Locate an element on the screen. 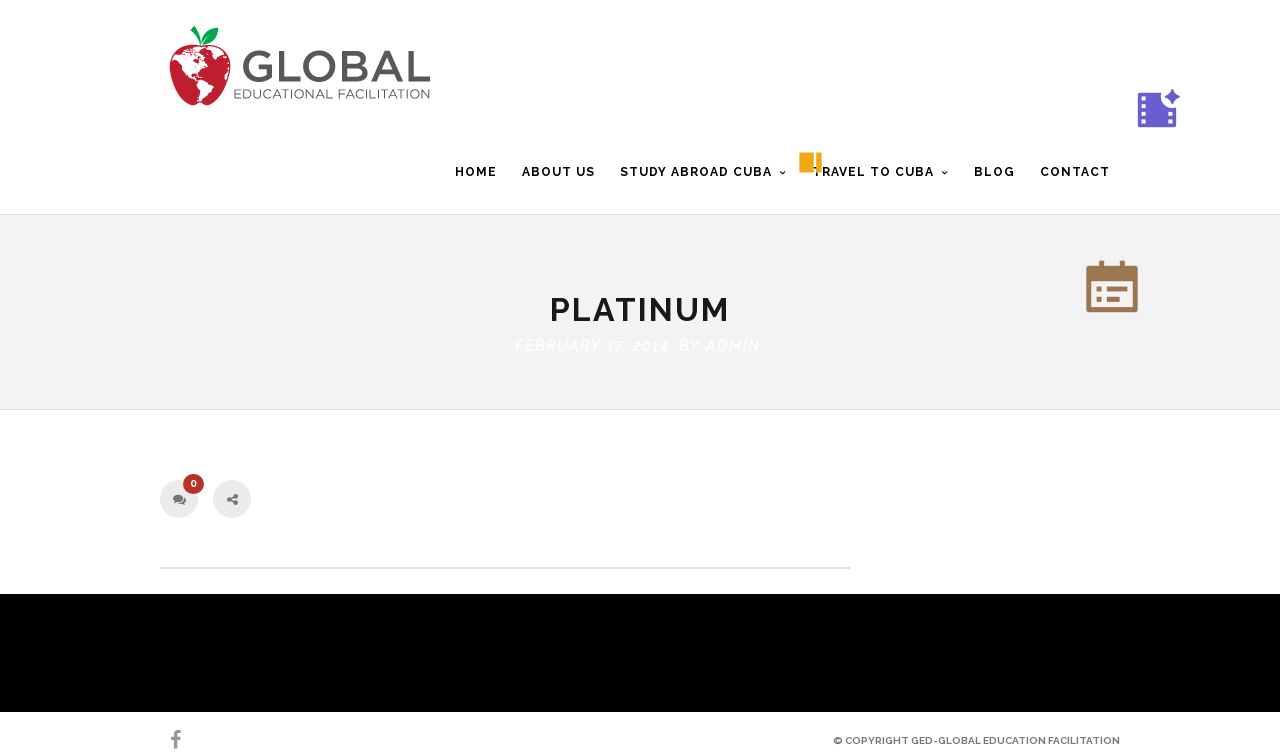 The width and height of the screenshot is (1280, 752). access AI-powered video editing tools is located at coordinates (1157, 110).